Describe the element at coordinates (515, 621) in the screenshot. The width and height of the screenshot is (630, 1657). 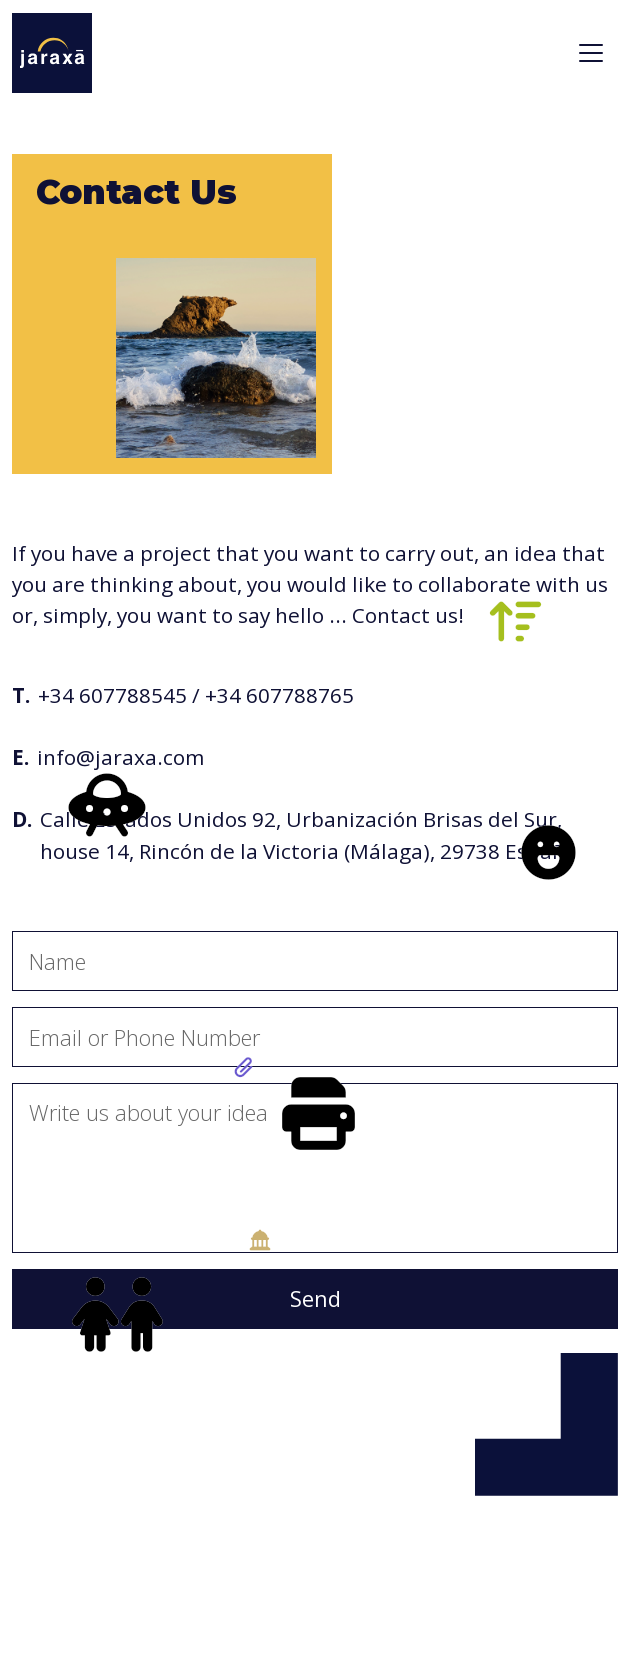
I see `sort items in ascending order` at that location.